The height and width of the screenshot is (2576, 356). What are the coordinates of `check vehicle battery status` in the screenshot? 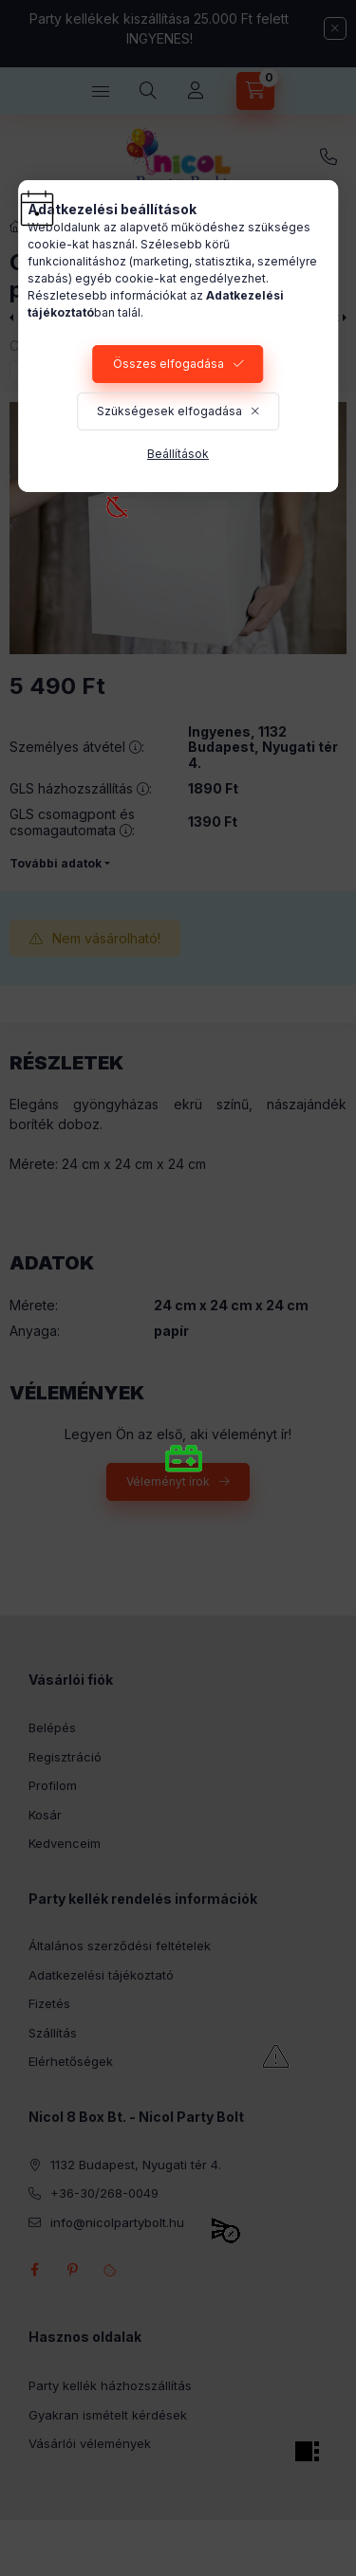 It's located at (183, 1459).